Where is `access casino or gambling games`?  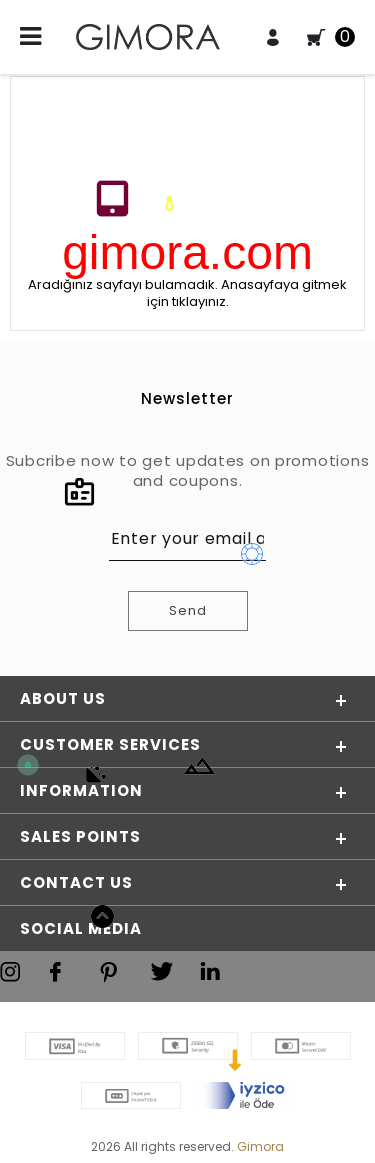 access casino or gambling games is located at coordinates (252, 554).